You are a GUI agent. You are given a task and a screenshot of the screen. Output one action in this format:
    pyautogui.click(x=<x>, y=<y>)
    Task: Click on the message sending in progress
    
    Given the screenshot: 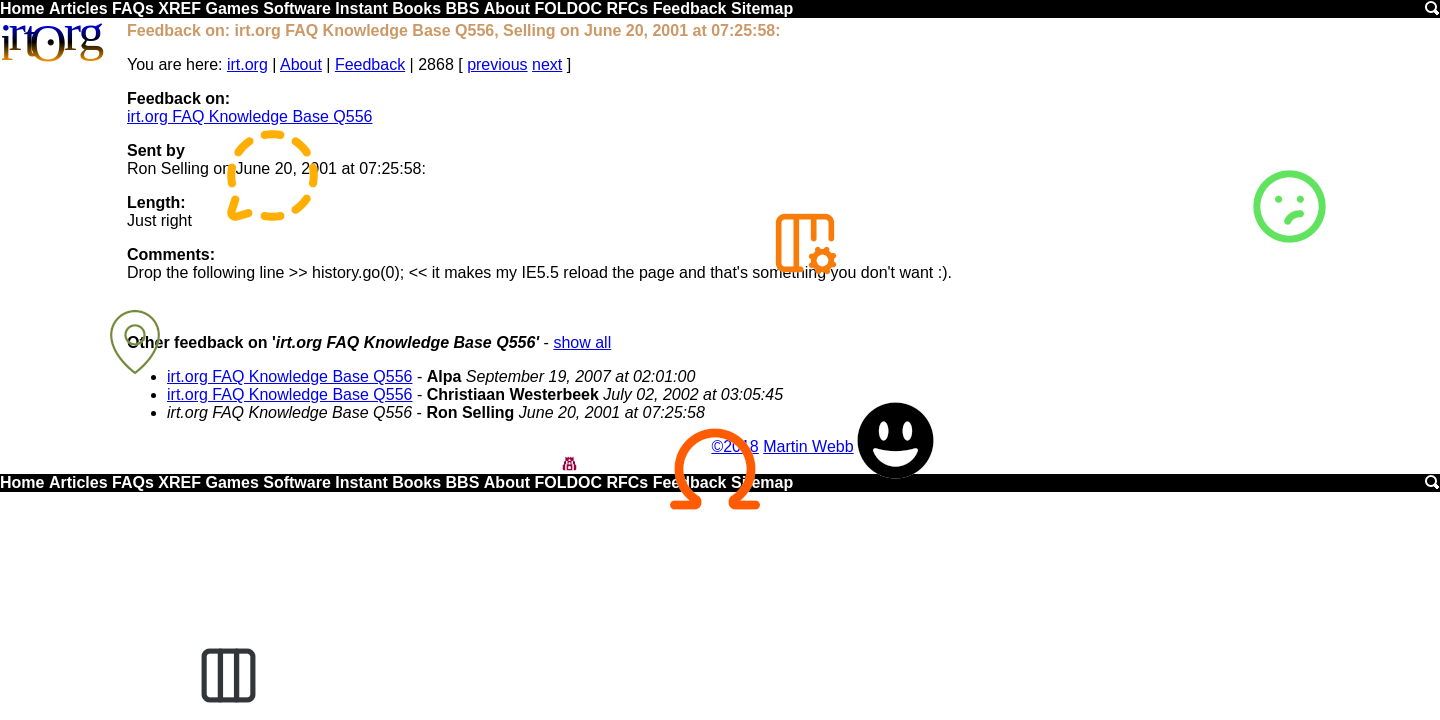 What is the action you would take?
    pyautogui.click(x=272, y=175)
    